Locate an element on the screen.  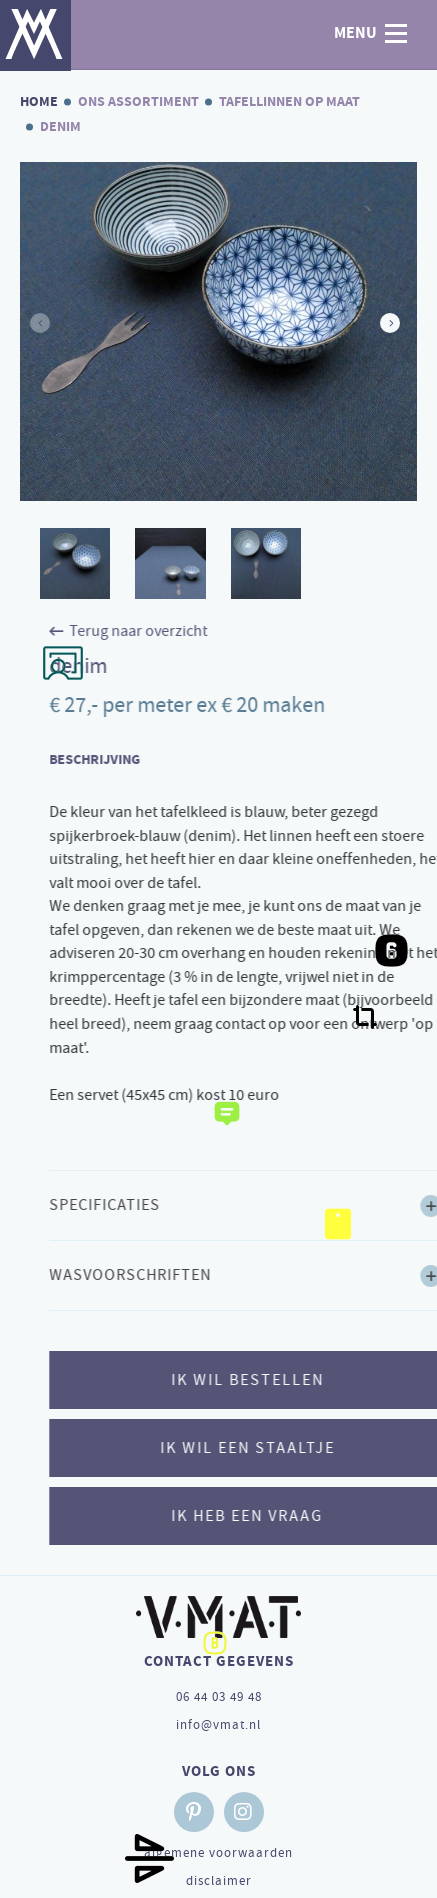
open messaging or chat is located at coordinates (227, 1113).